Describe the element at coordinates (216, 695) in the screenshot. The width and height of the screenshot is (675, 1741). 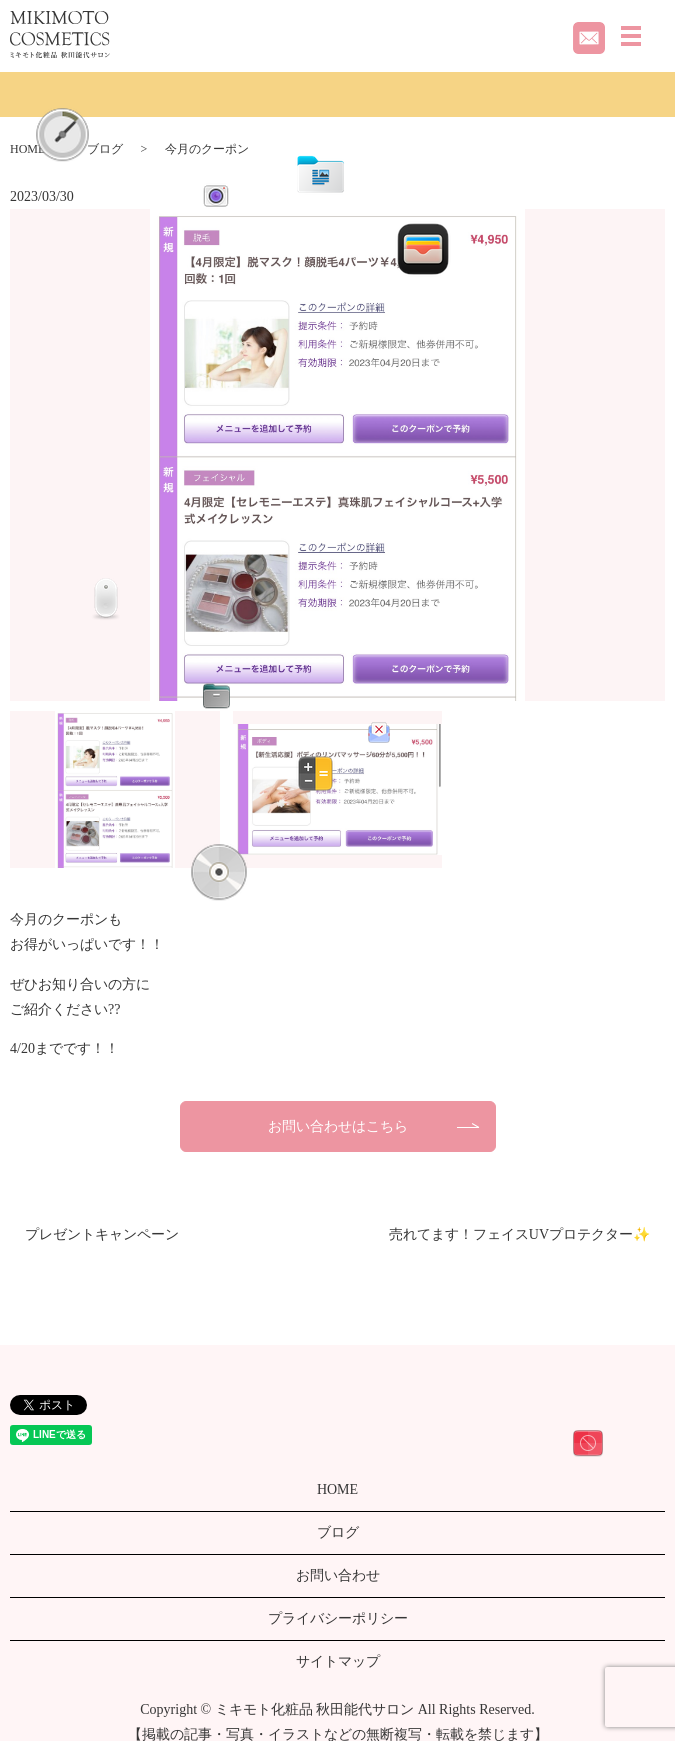
I see `open the file manager application` at that location.